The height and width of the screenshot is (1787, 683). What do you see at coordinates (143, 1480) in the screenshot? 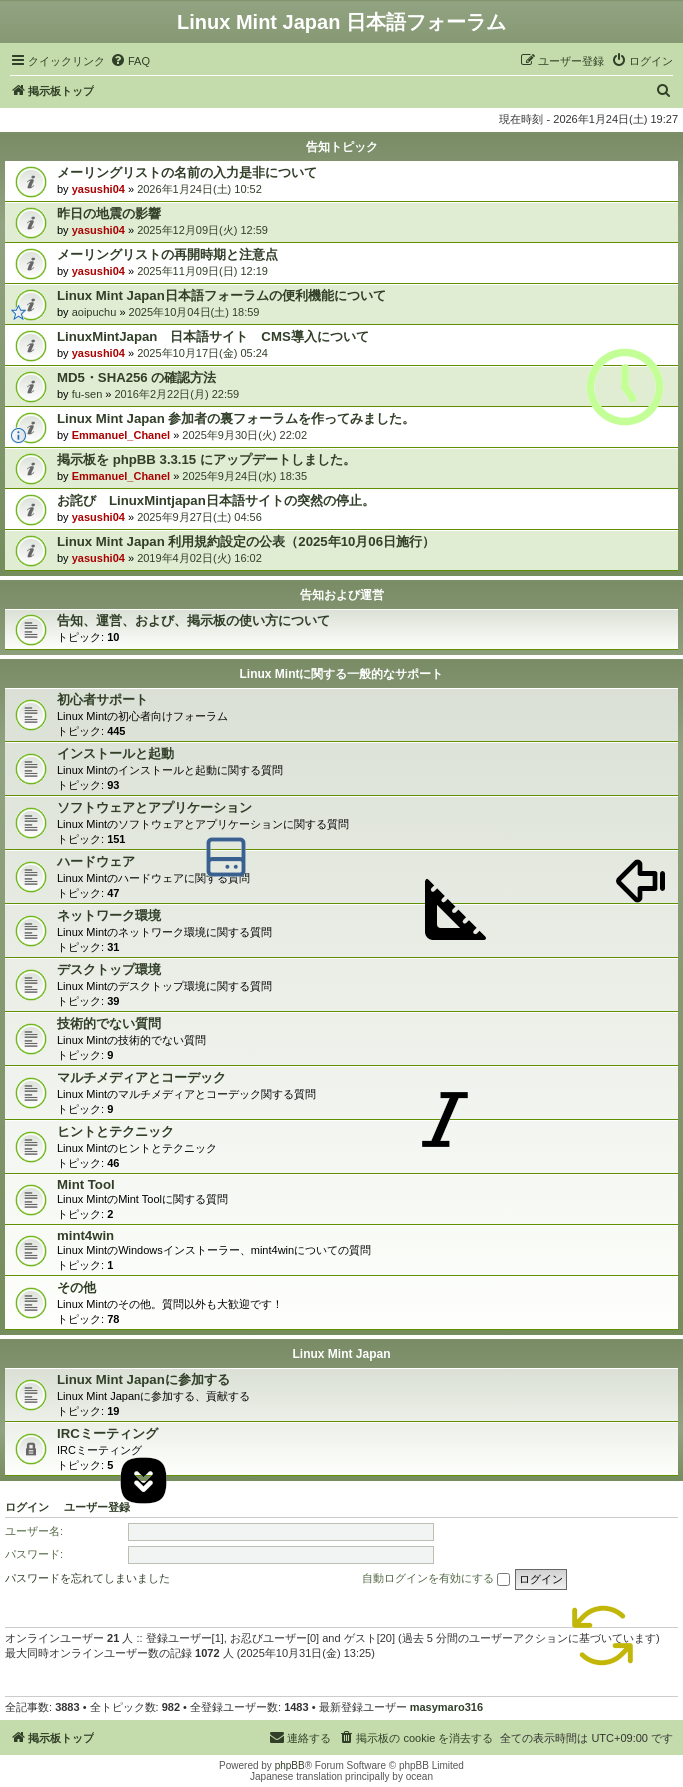
I see `expand content or show more options` at bounding box center [143, 1480].